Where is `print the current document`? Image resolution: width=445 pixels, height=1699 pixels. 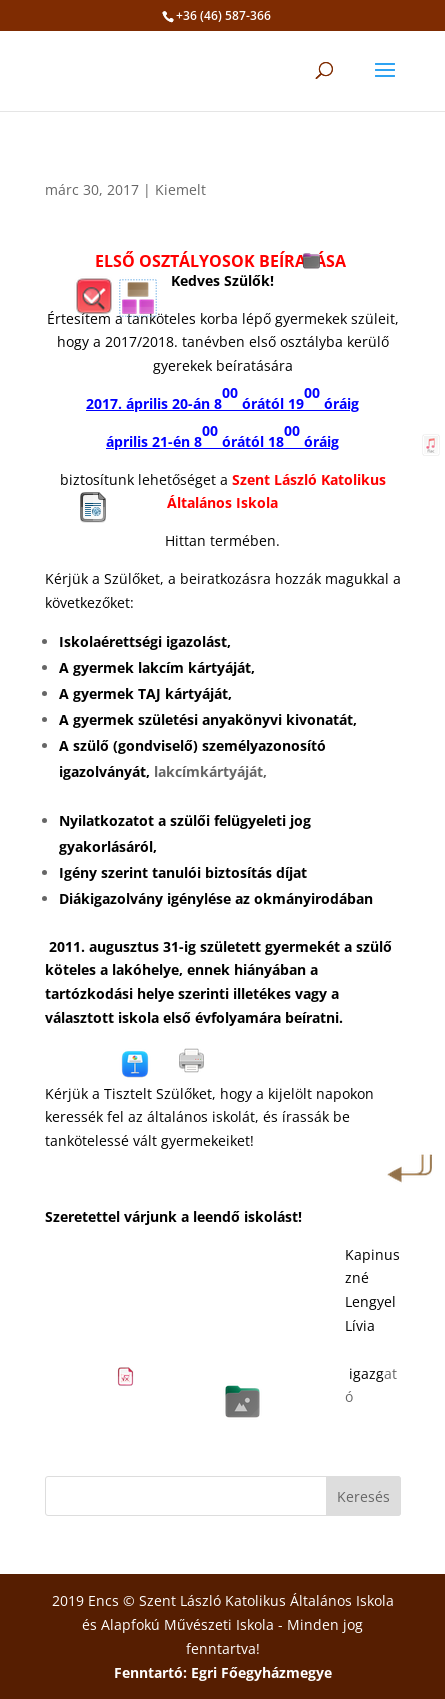 print the current document is located at coordinates (191, 1060).